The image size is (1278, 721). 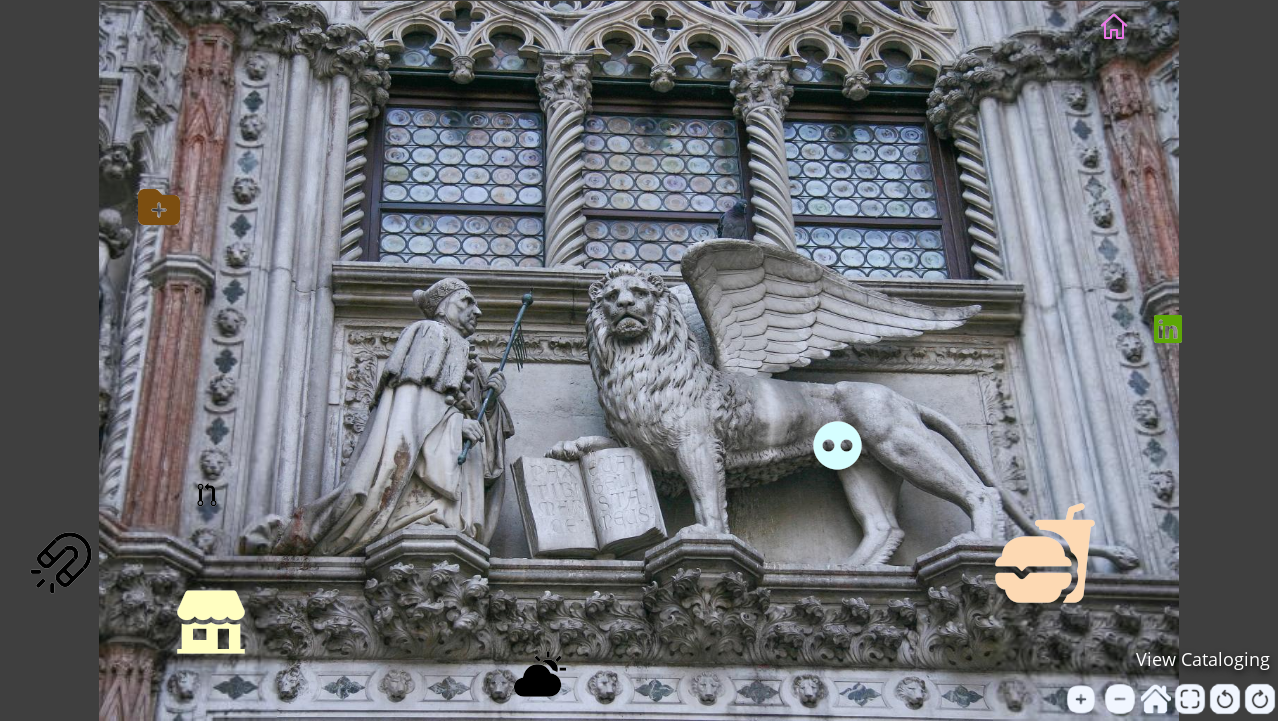 I want to click on attract or pull related items together, so click(x=61, y=563).